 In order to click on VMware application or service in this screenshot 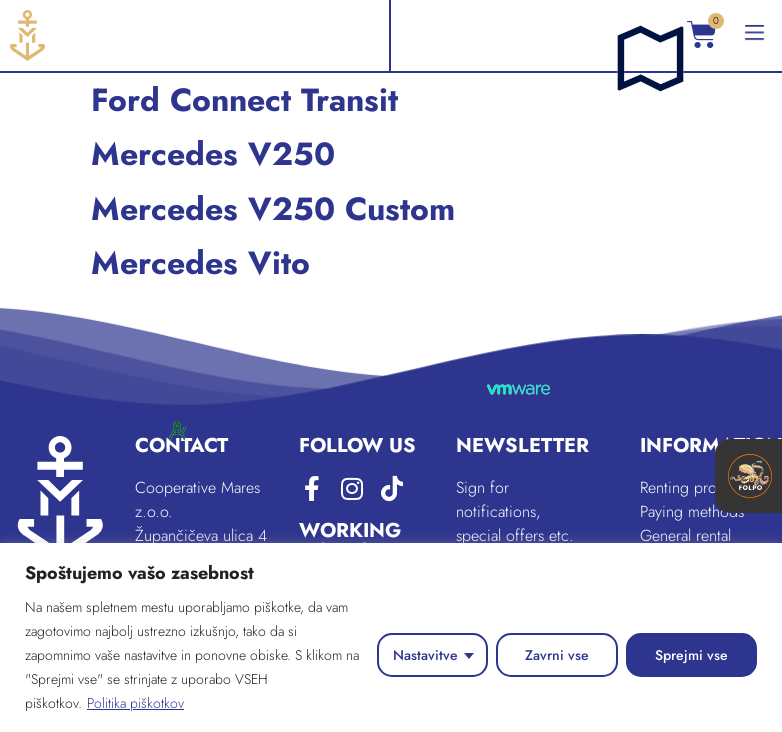, I will do `click(518, 389)`.